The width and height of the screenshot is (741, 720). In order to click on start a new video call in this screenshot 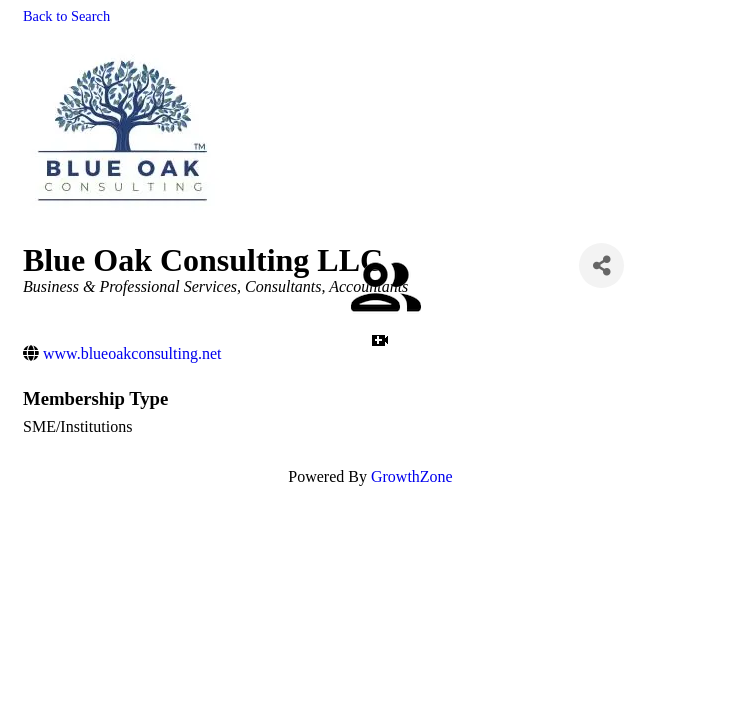, I will do `click(380, 340)`.